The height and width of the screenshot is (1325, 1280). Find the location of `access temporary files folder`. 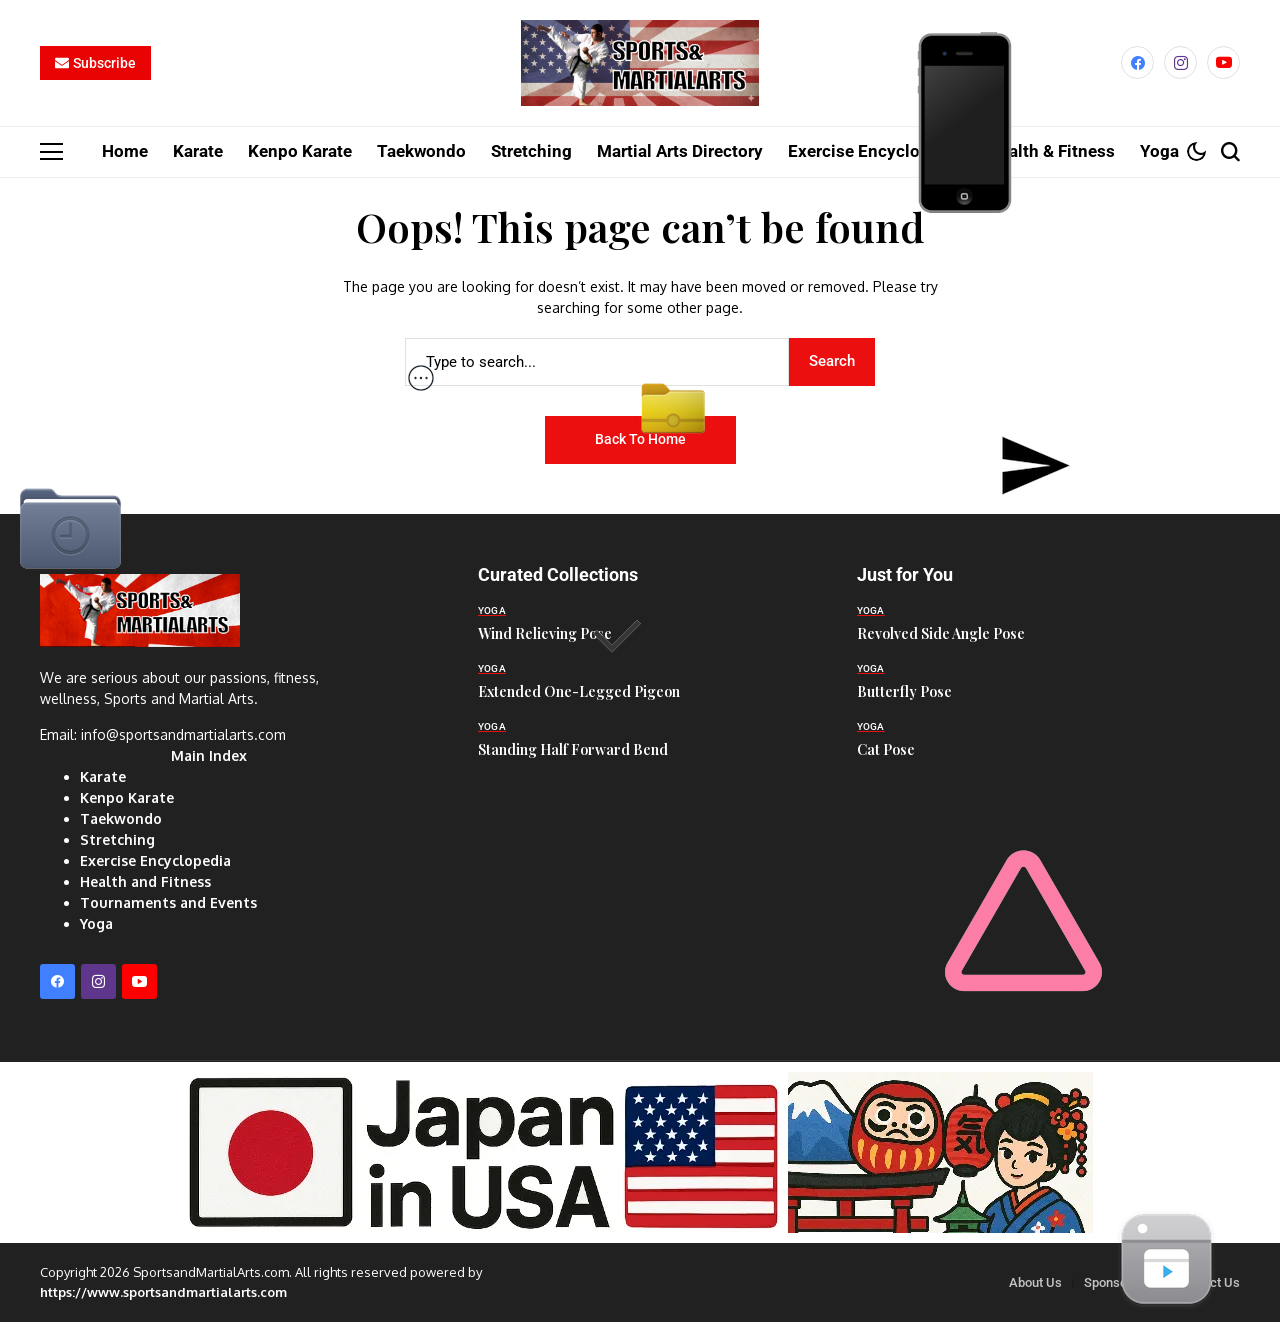

access temporary files folder is located at coordinates (70, 528).